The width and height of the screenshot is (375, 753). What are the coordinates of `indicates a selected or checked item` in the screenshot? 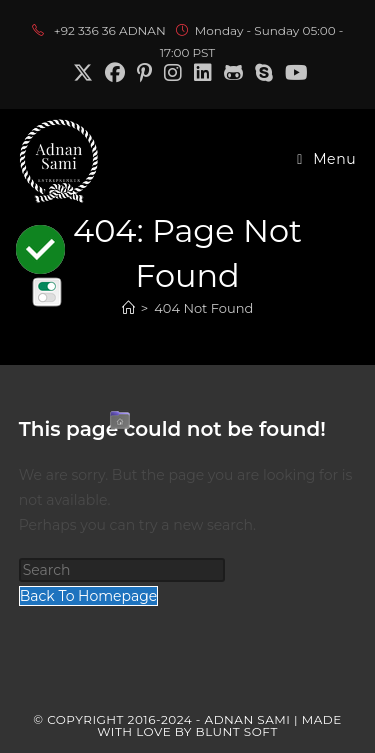 It's located at (40, 249).